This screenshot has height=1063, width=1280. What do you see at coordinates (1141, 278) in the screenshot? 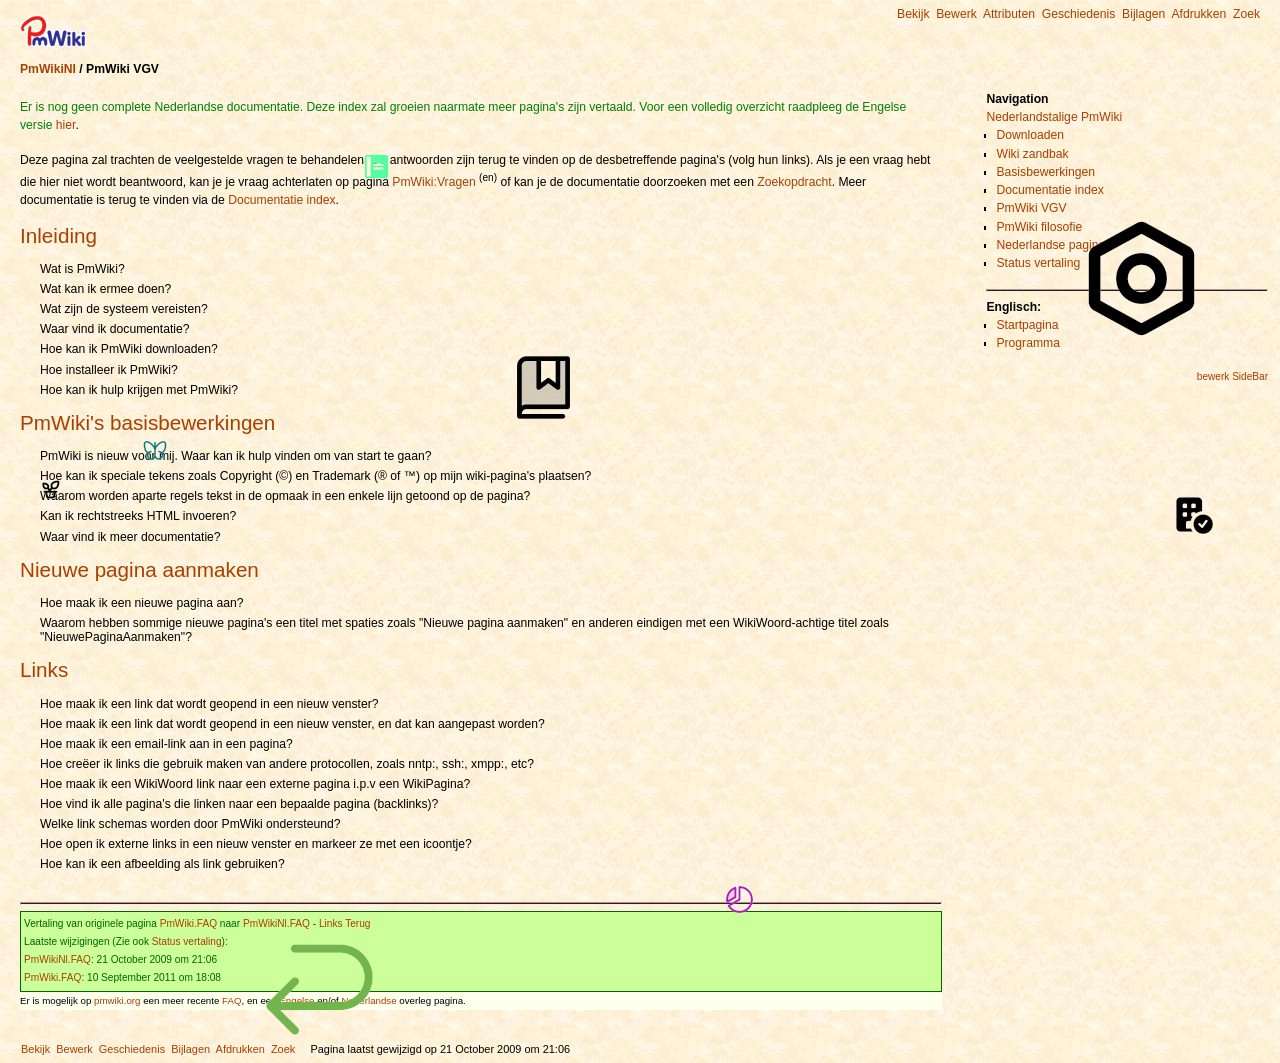
I see `access settings or configuration options` at bounding box center [1141, 278].